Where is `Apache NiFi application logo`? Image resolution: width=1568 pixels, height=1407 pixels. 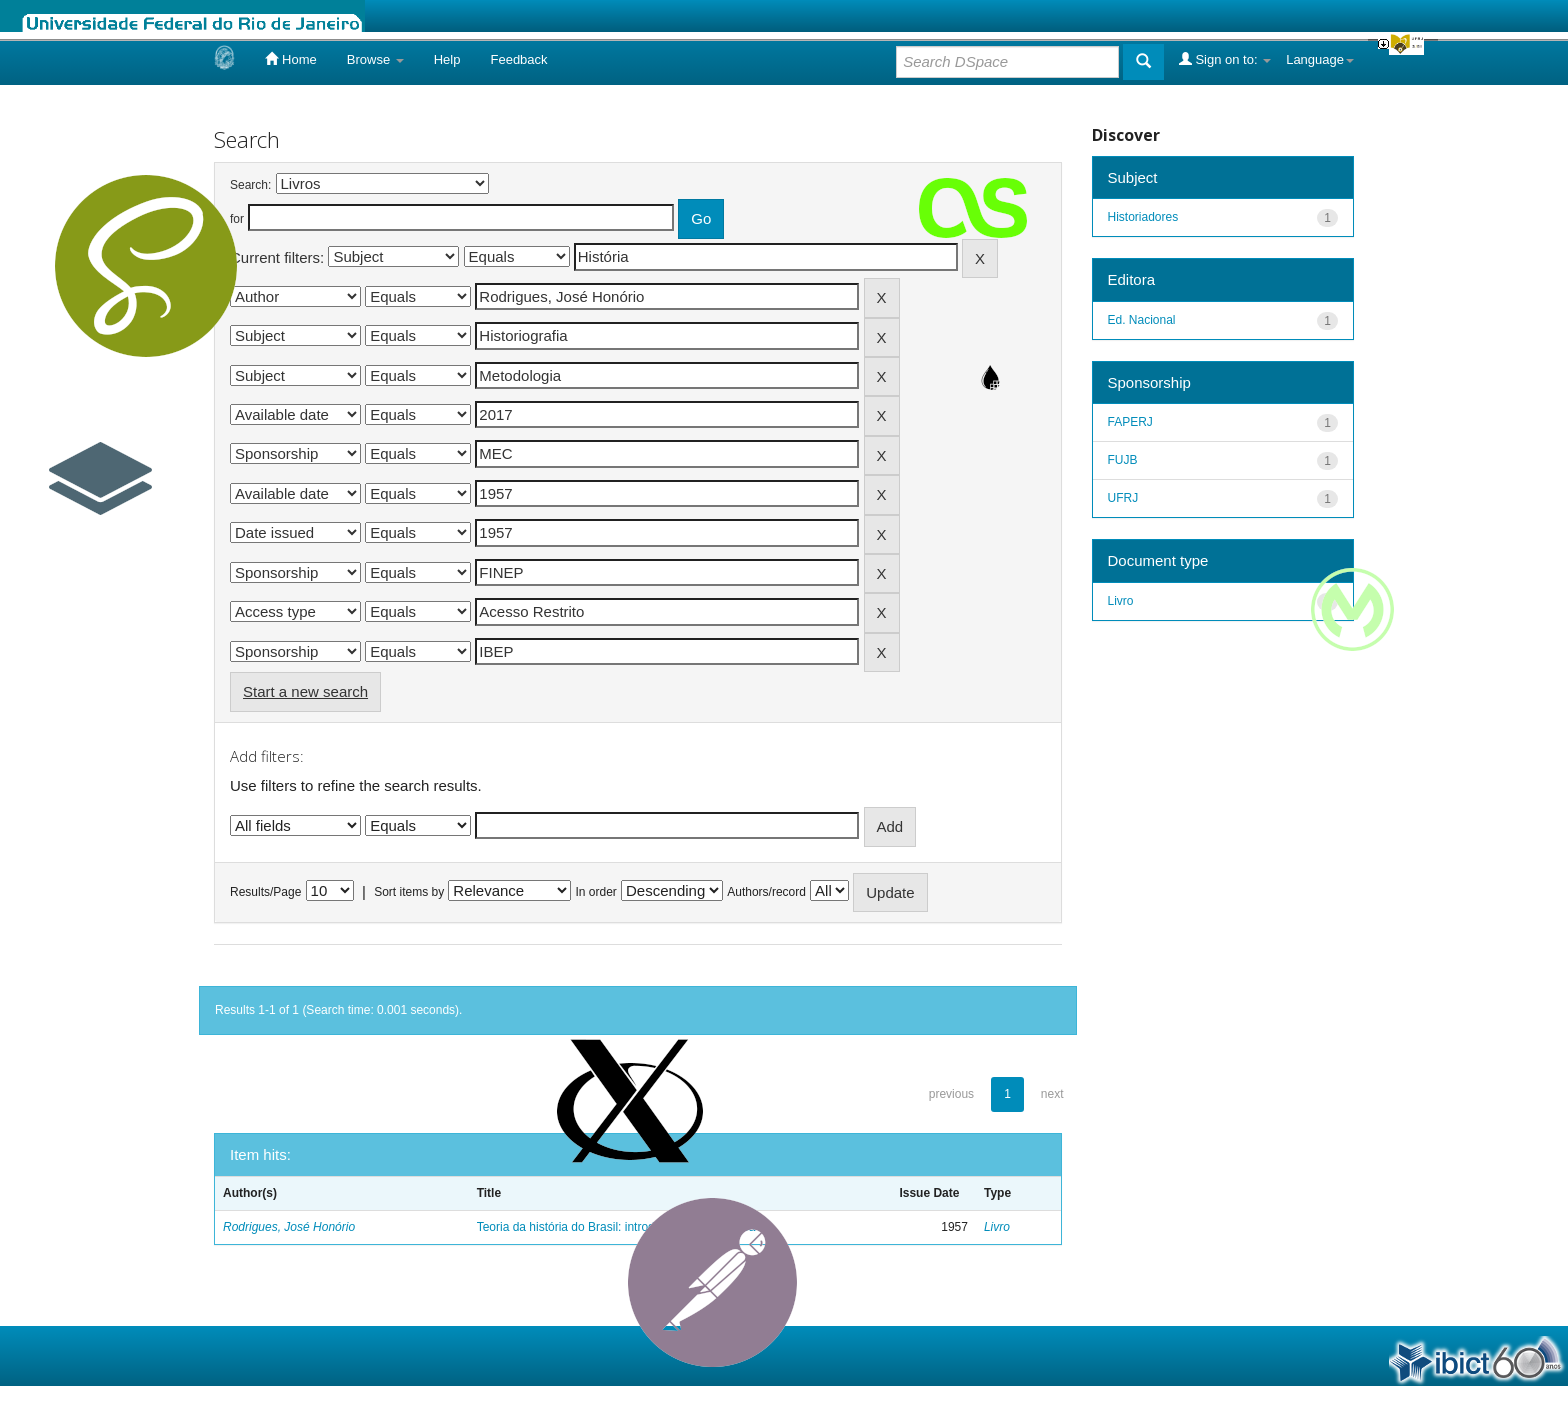 Apache NiFi application logo is located at coordinates (990, 377).